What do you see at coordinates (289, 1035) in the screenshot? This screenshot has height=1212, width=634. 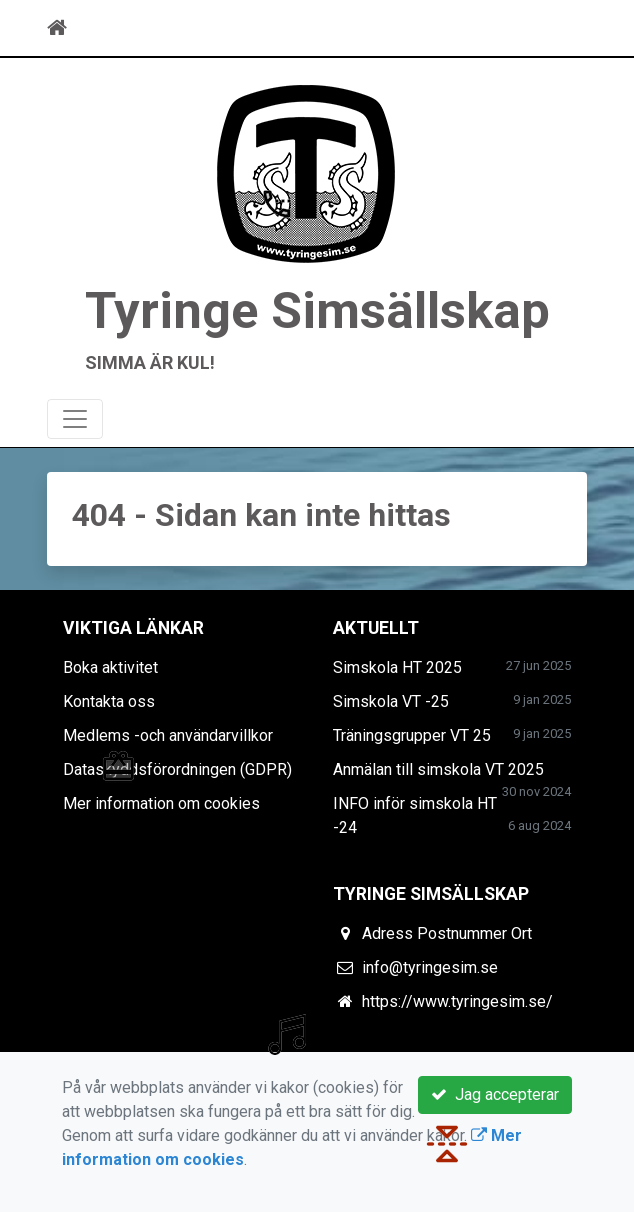 I see `access music library or audio player` at bounding box center [289, 1035].